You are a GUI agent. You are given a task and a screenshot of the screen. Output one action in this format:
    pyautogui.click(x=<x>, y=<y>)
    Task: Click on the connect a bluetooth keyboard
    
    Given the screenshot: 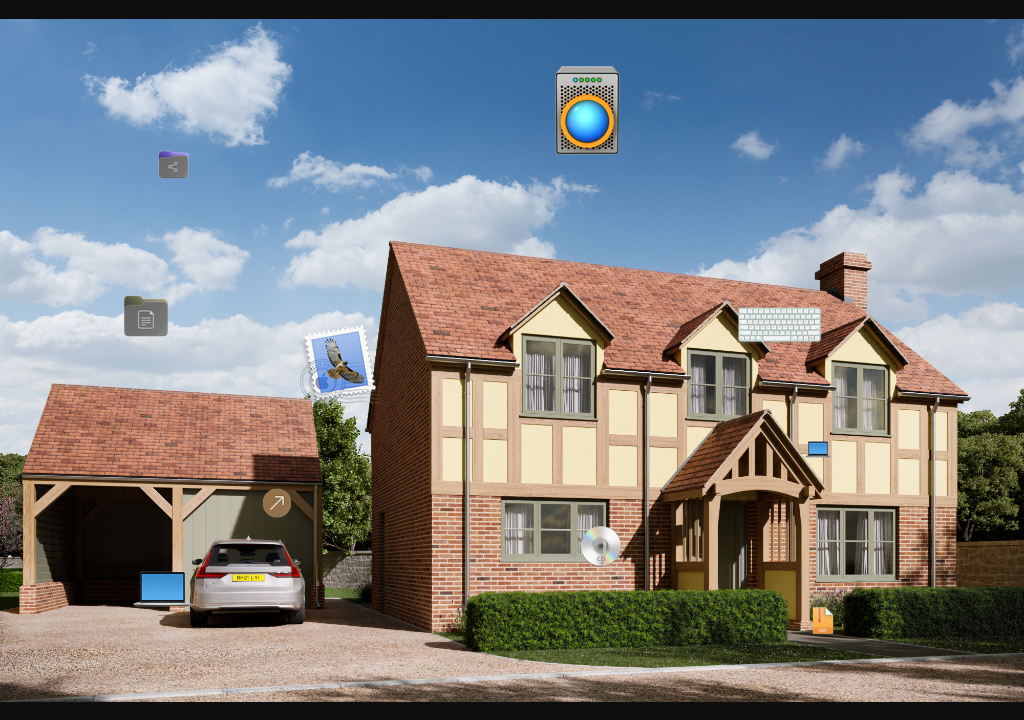 What is the action you would take?
    pyautogui.click(x=779, y=324)
    